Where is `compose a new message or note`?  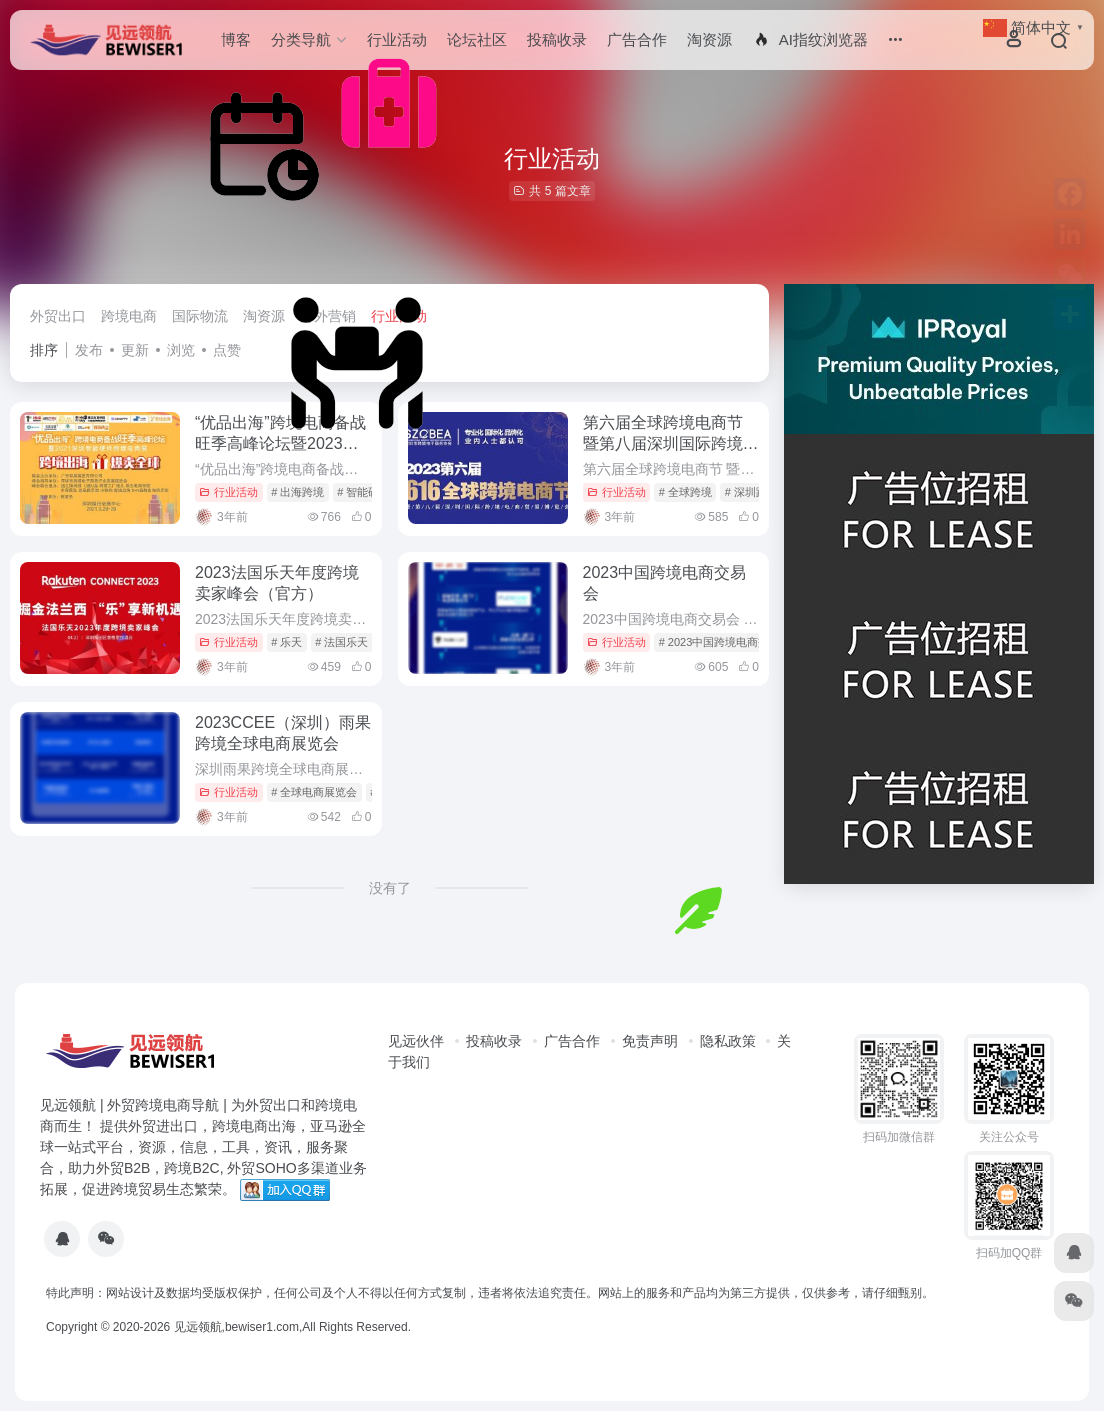 compose a new message or note is located at coordinates (698, 911).